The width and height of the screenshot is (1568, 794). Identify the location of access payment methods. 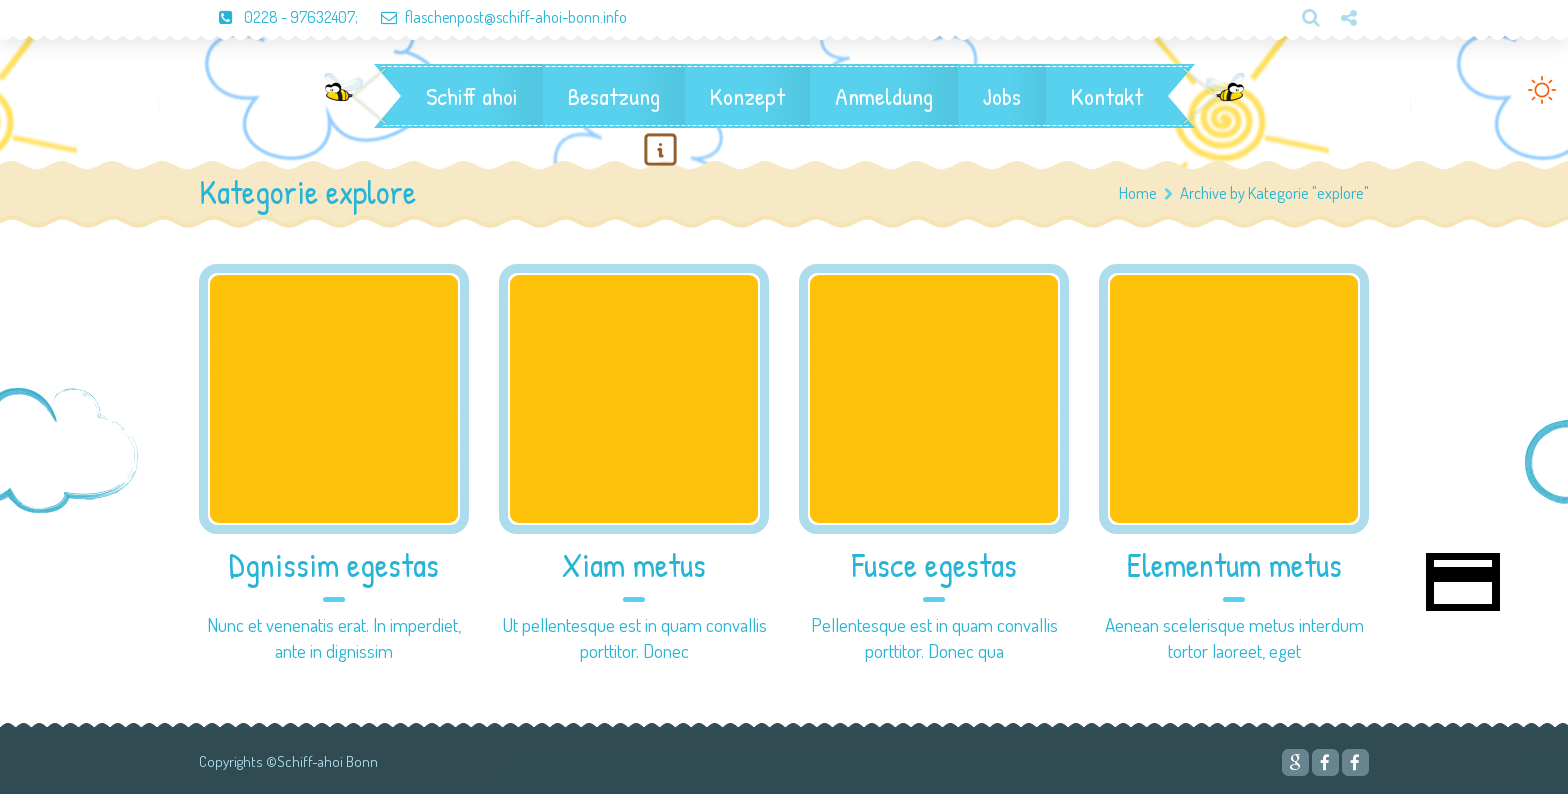
(1463, 582).